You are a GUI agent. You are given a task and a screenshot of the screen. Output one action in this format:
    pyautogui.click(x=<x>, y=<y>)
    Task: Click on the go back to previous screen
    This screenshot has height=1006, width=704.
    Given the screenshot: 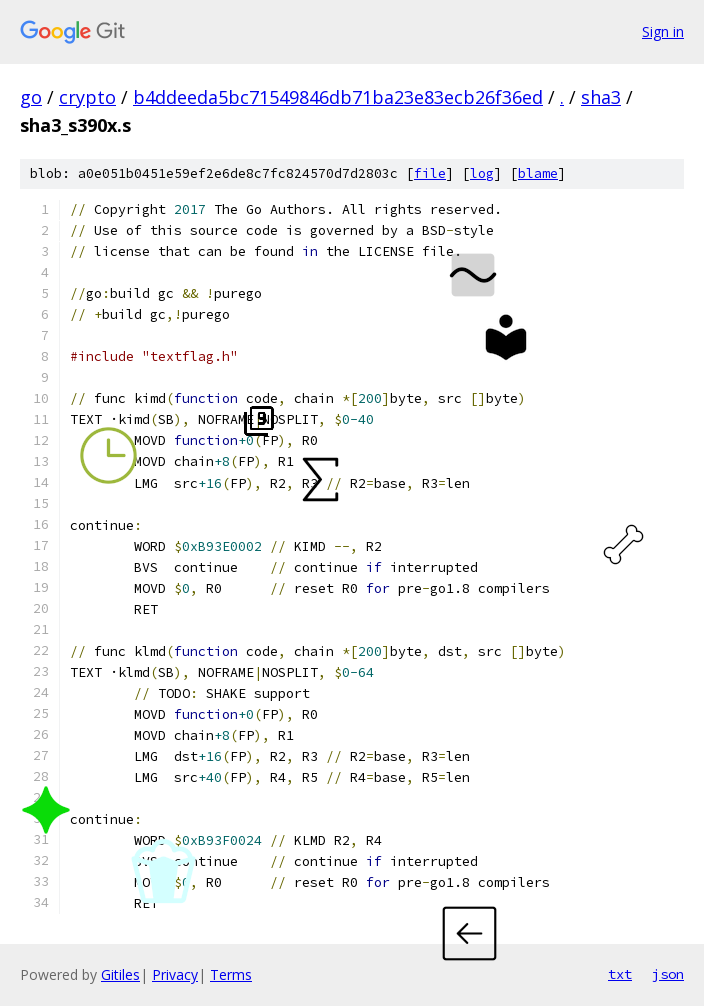 What is the action you would take?
    pyautogui.click(x=469, y=933)
    